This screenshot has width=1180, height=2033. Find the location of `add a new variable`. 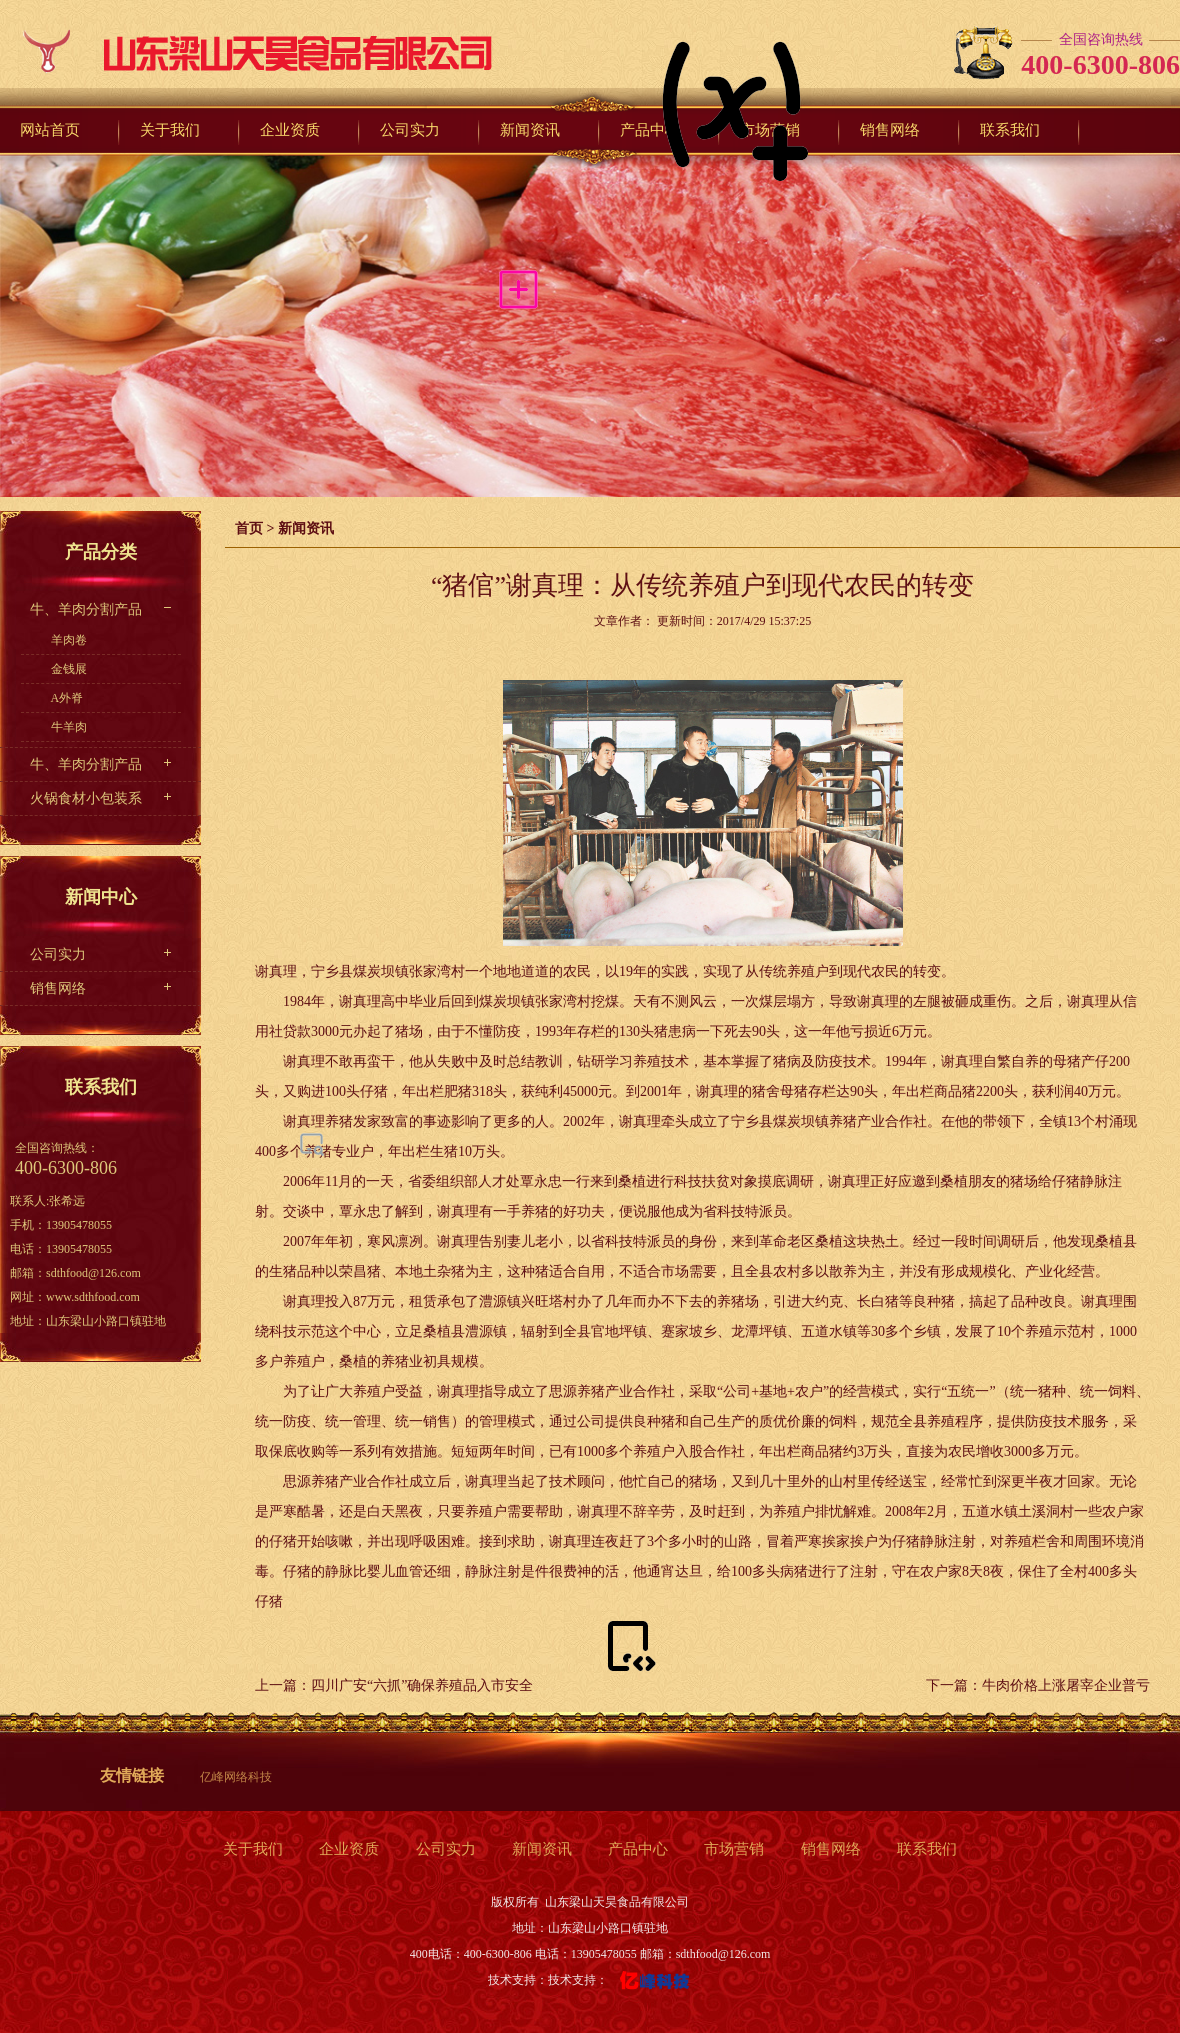

add a new variable is located at coordinates (731, 104).